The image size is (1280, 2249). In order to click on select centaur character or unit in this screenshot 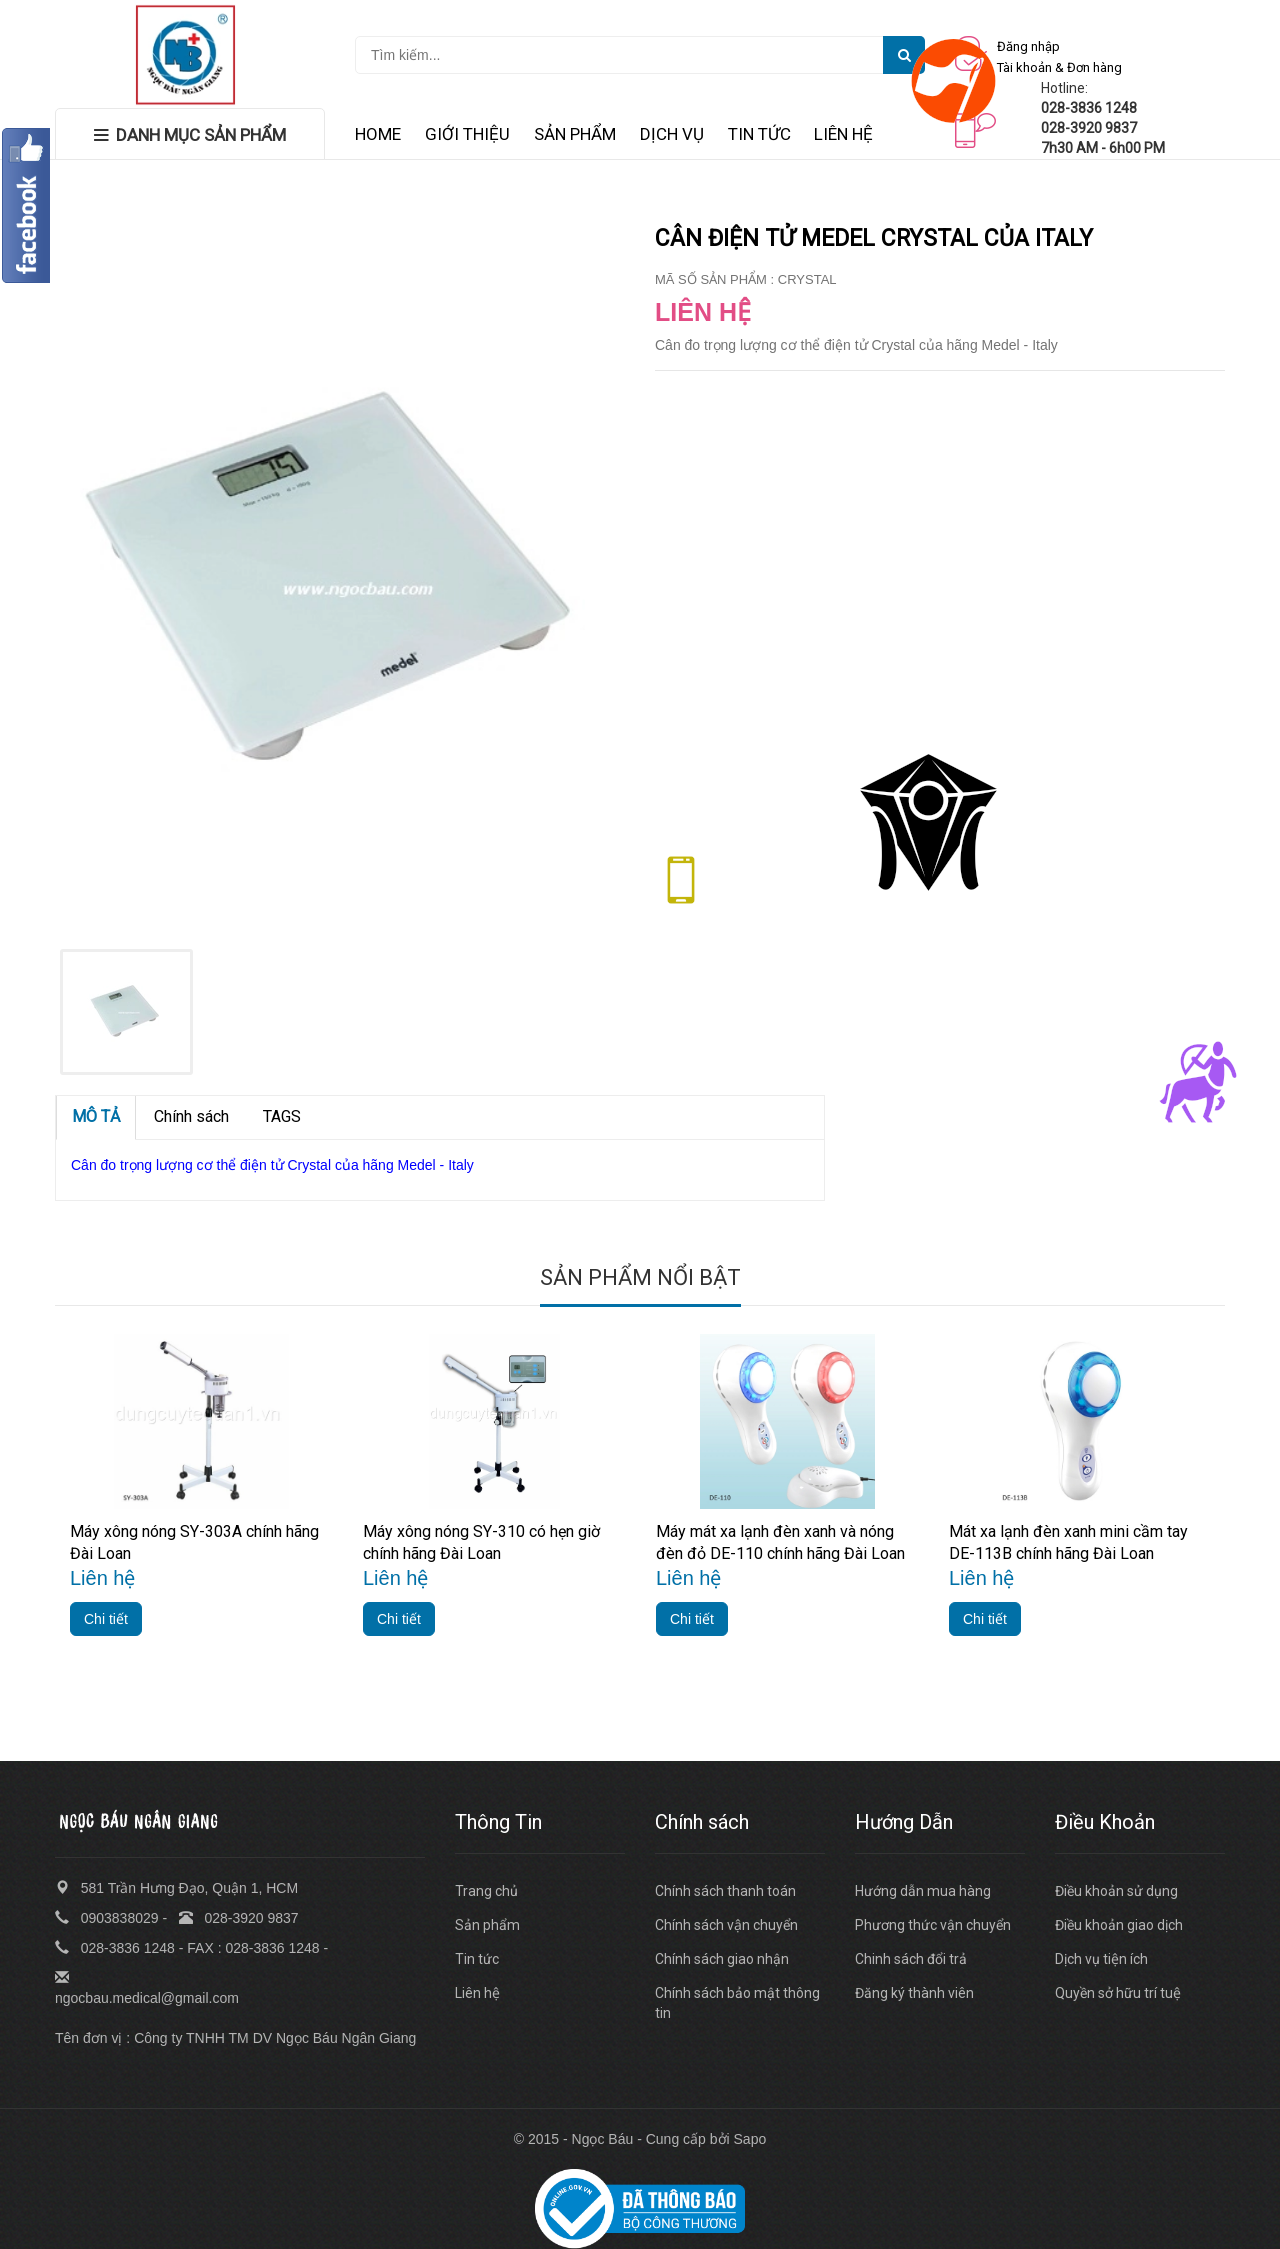, I will do `click(1198, 1082)`.